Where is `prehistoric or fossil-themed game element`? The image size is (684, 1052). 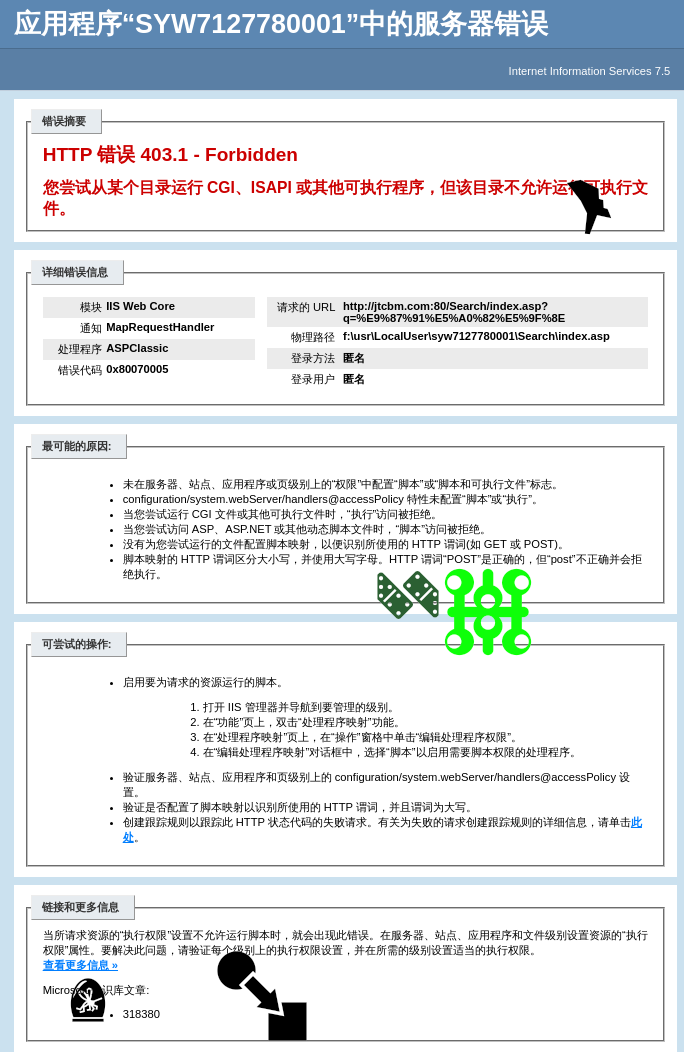 prehistoric or fossil-themed game element is located at coordinates (88, 1000).